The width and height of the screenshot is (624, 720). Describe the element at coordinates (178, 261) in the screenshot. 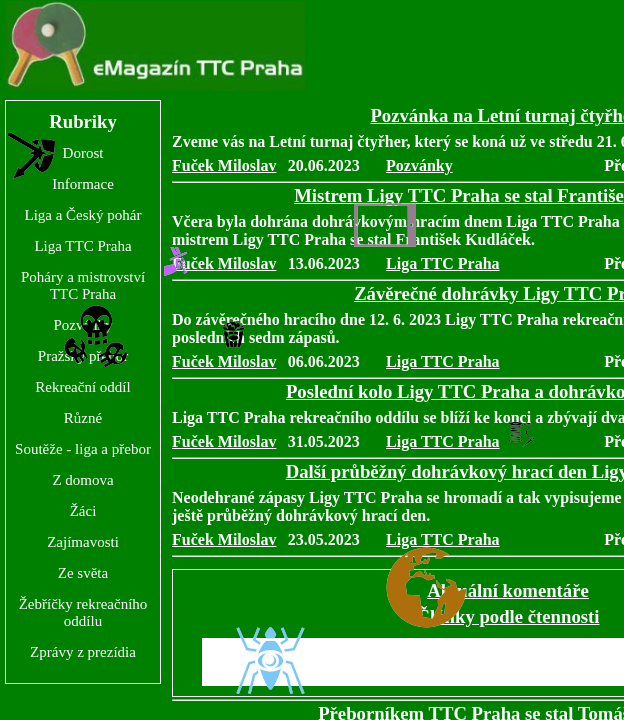

I see `initiate attack or combat action` at that location.